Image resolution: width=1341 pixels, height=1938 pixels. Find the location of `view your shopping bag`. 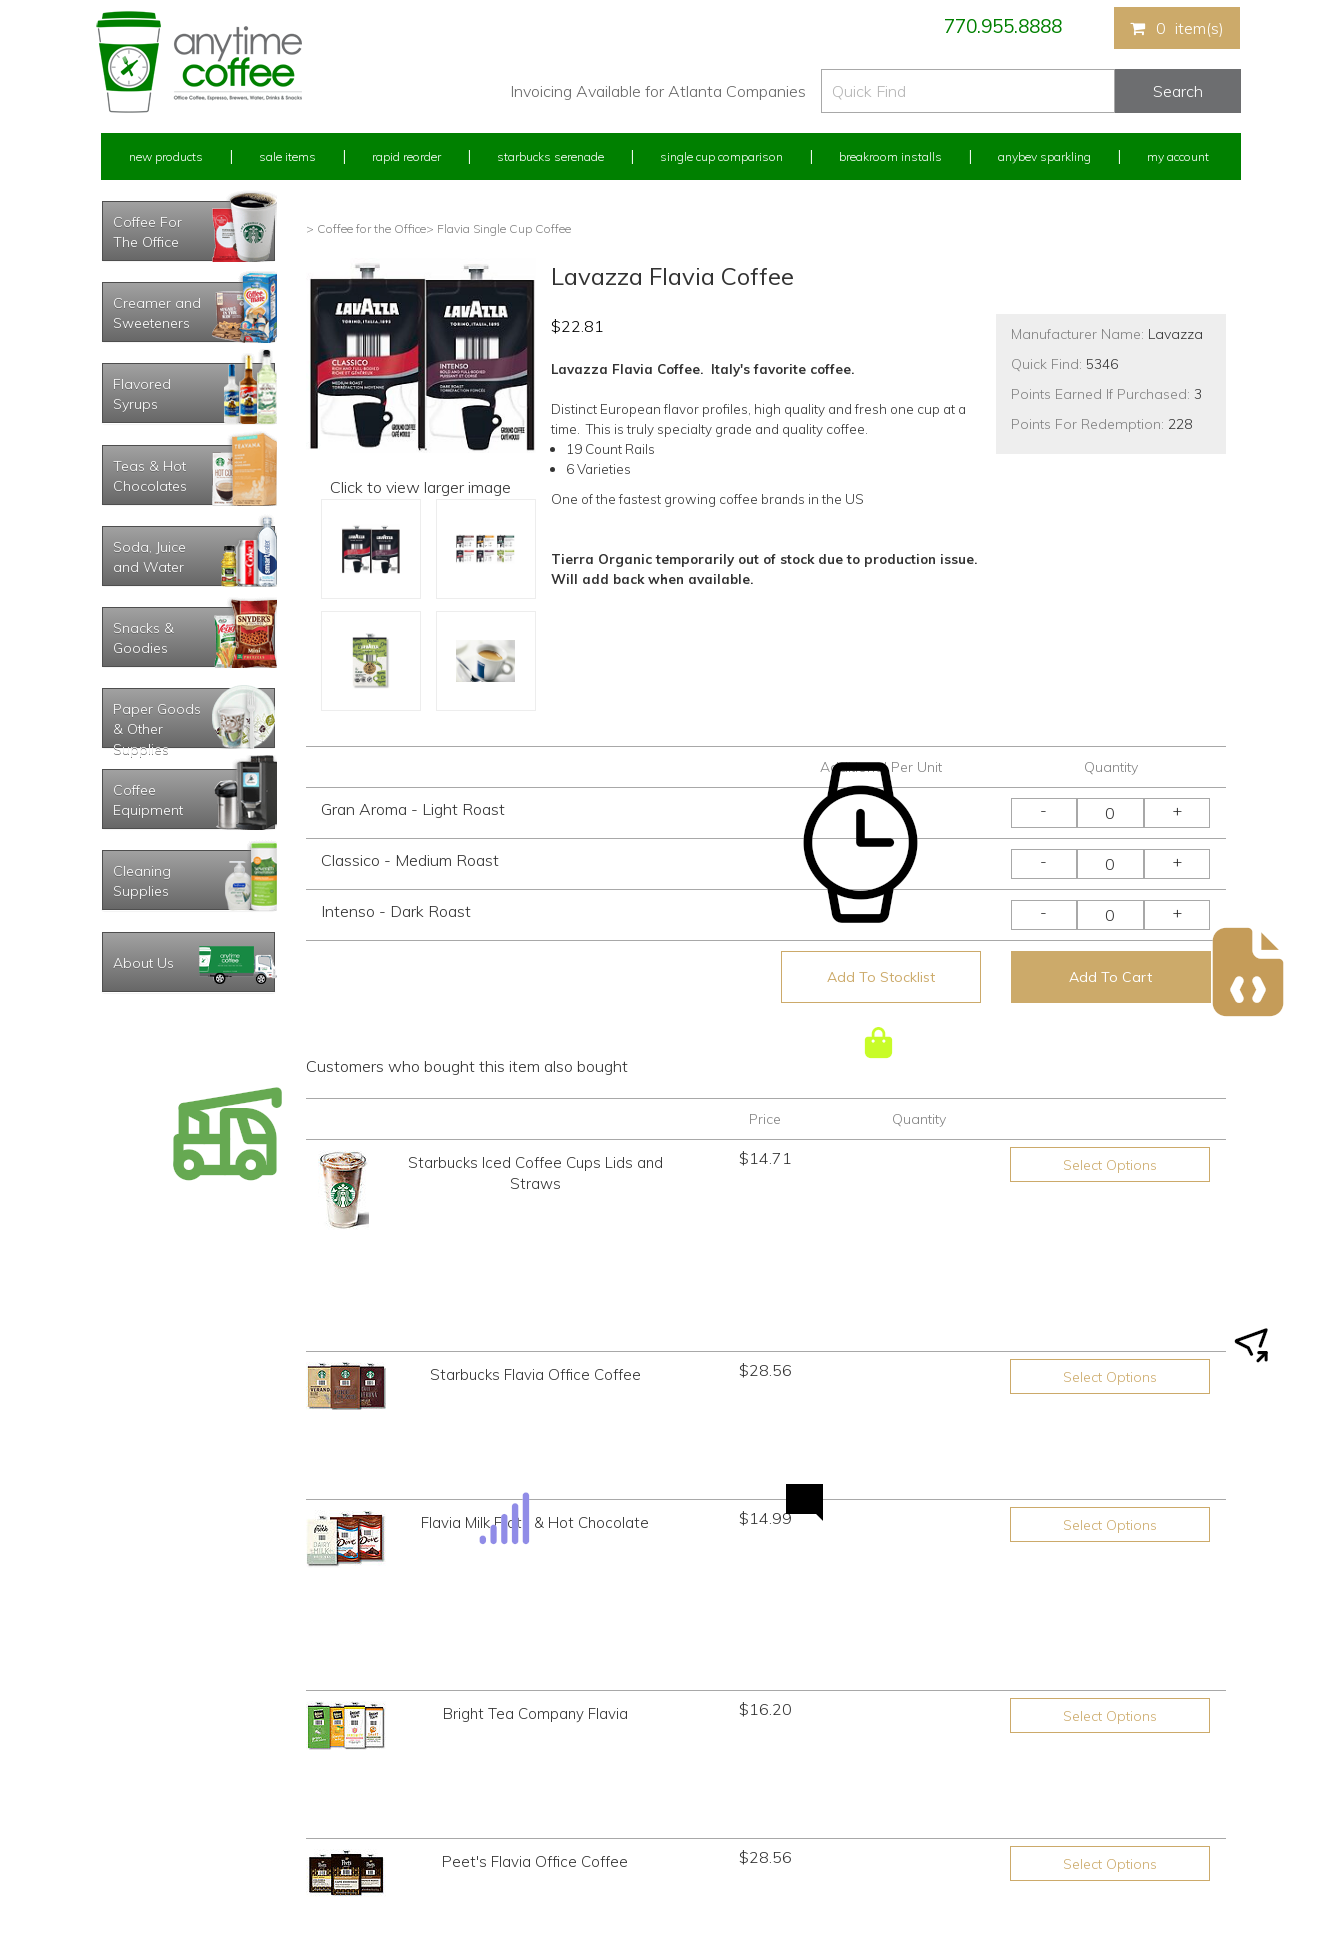

view your shopping bag is located at coordinates (878, 1044).